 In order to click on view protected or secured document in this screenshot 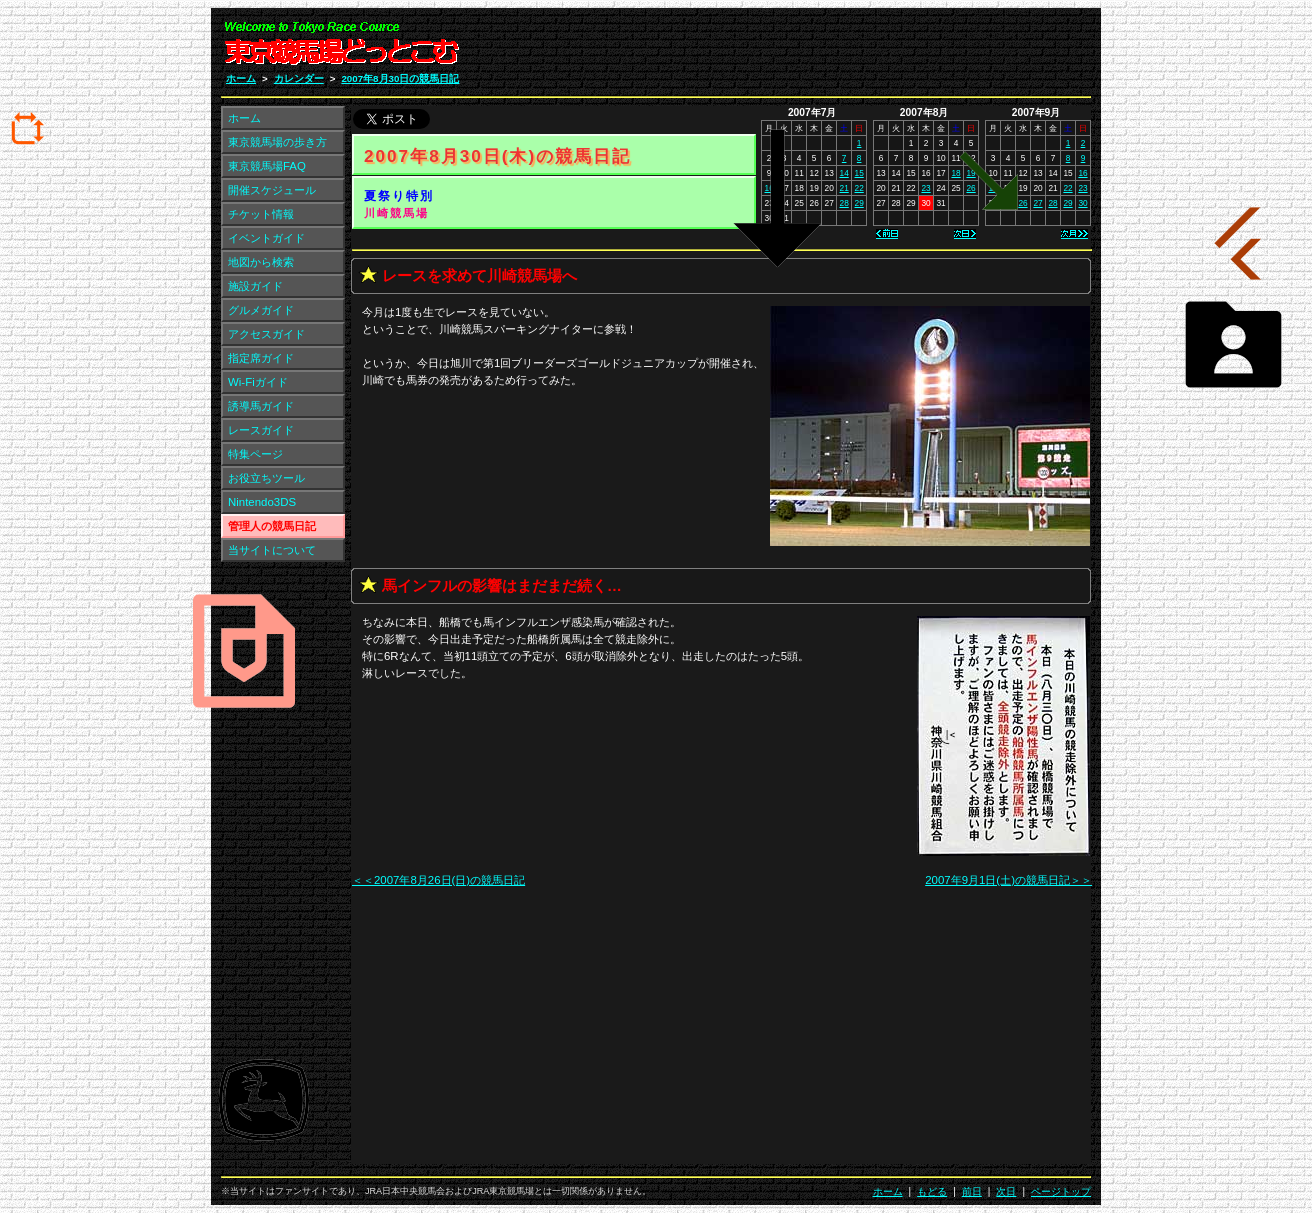, I will do `click(244, 651)`.